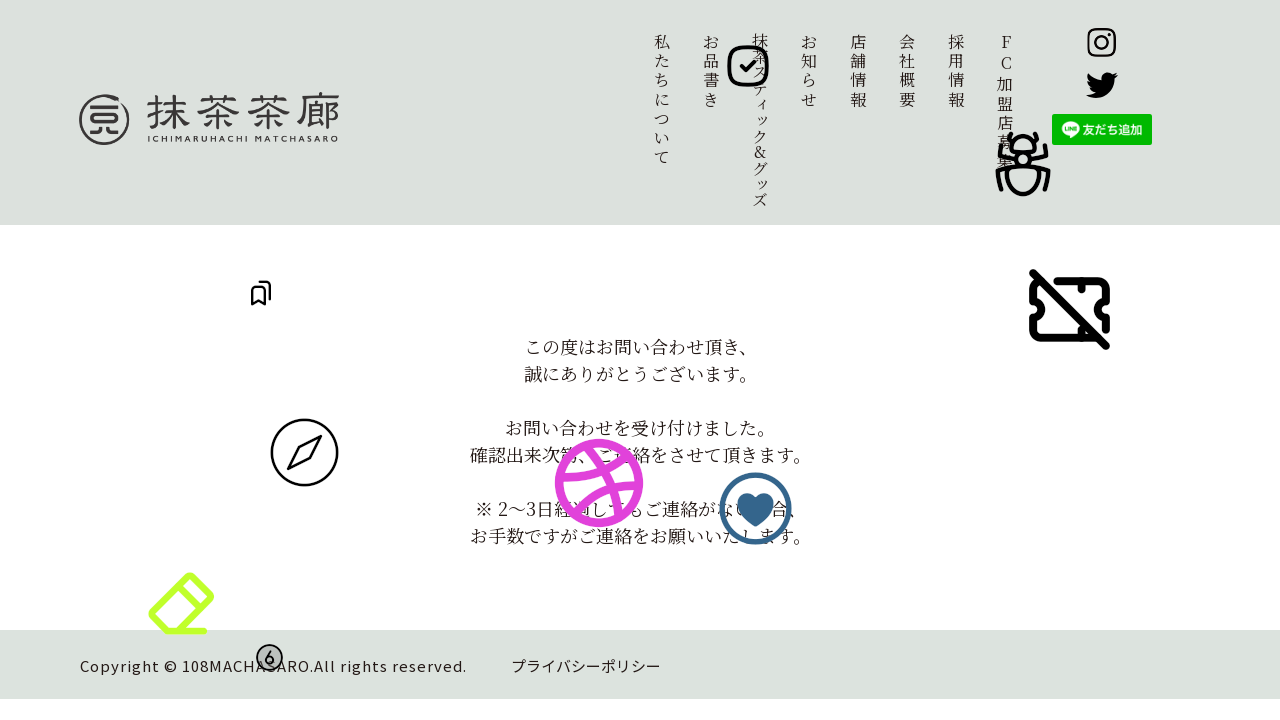  What do you see at coordinates (1023, 164) in the screenshot?
I see `report a bug or issue` at bounding box center [1023, 164].